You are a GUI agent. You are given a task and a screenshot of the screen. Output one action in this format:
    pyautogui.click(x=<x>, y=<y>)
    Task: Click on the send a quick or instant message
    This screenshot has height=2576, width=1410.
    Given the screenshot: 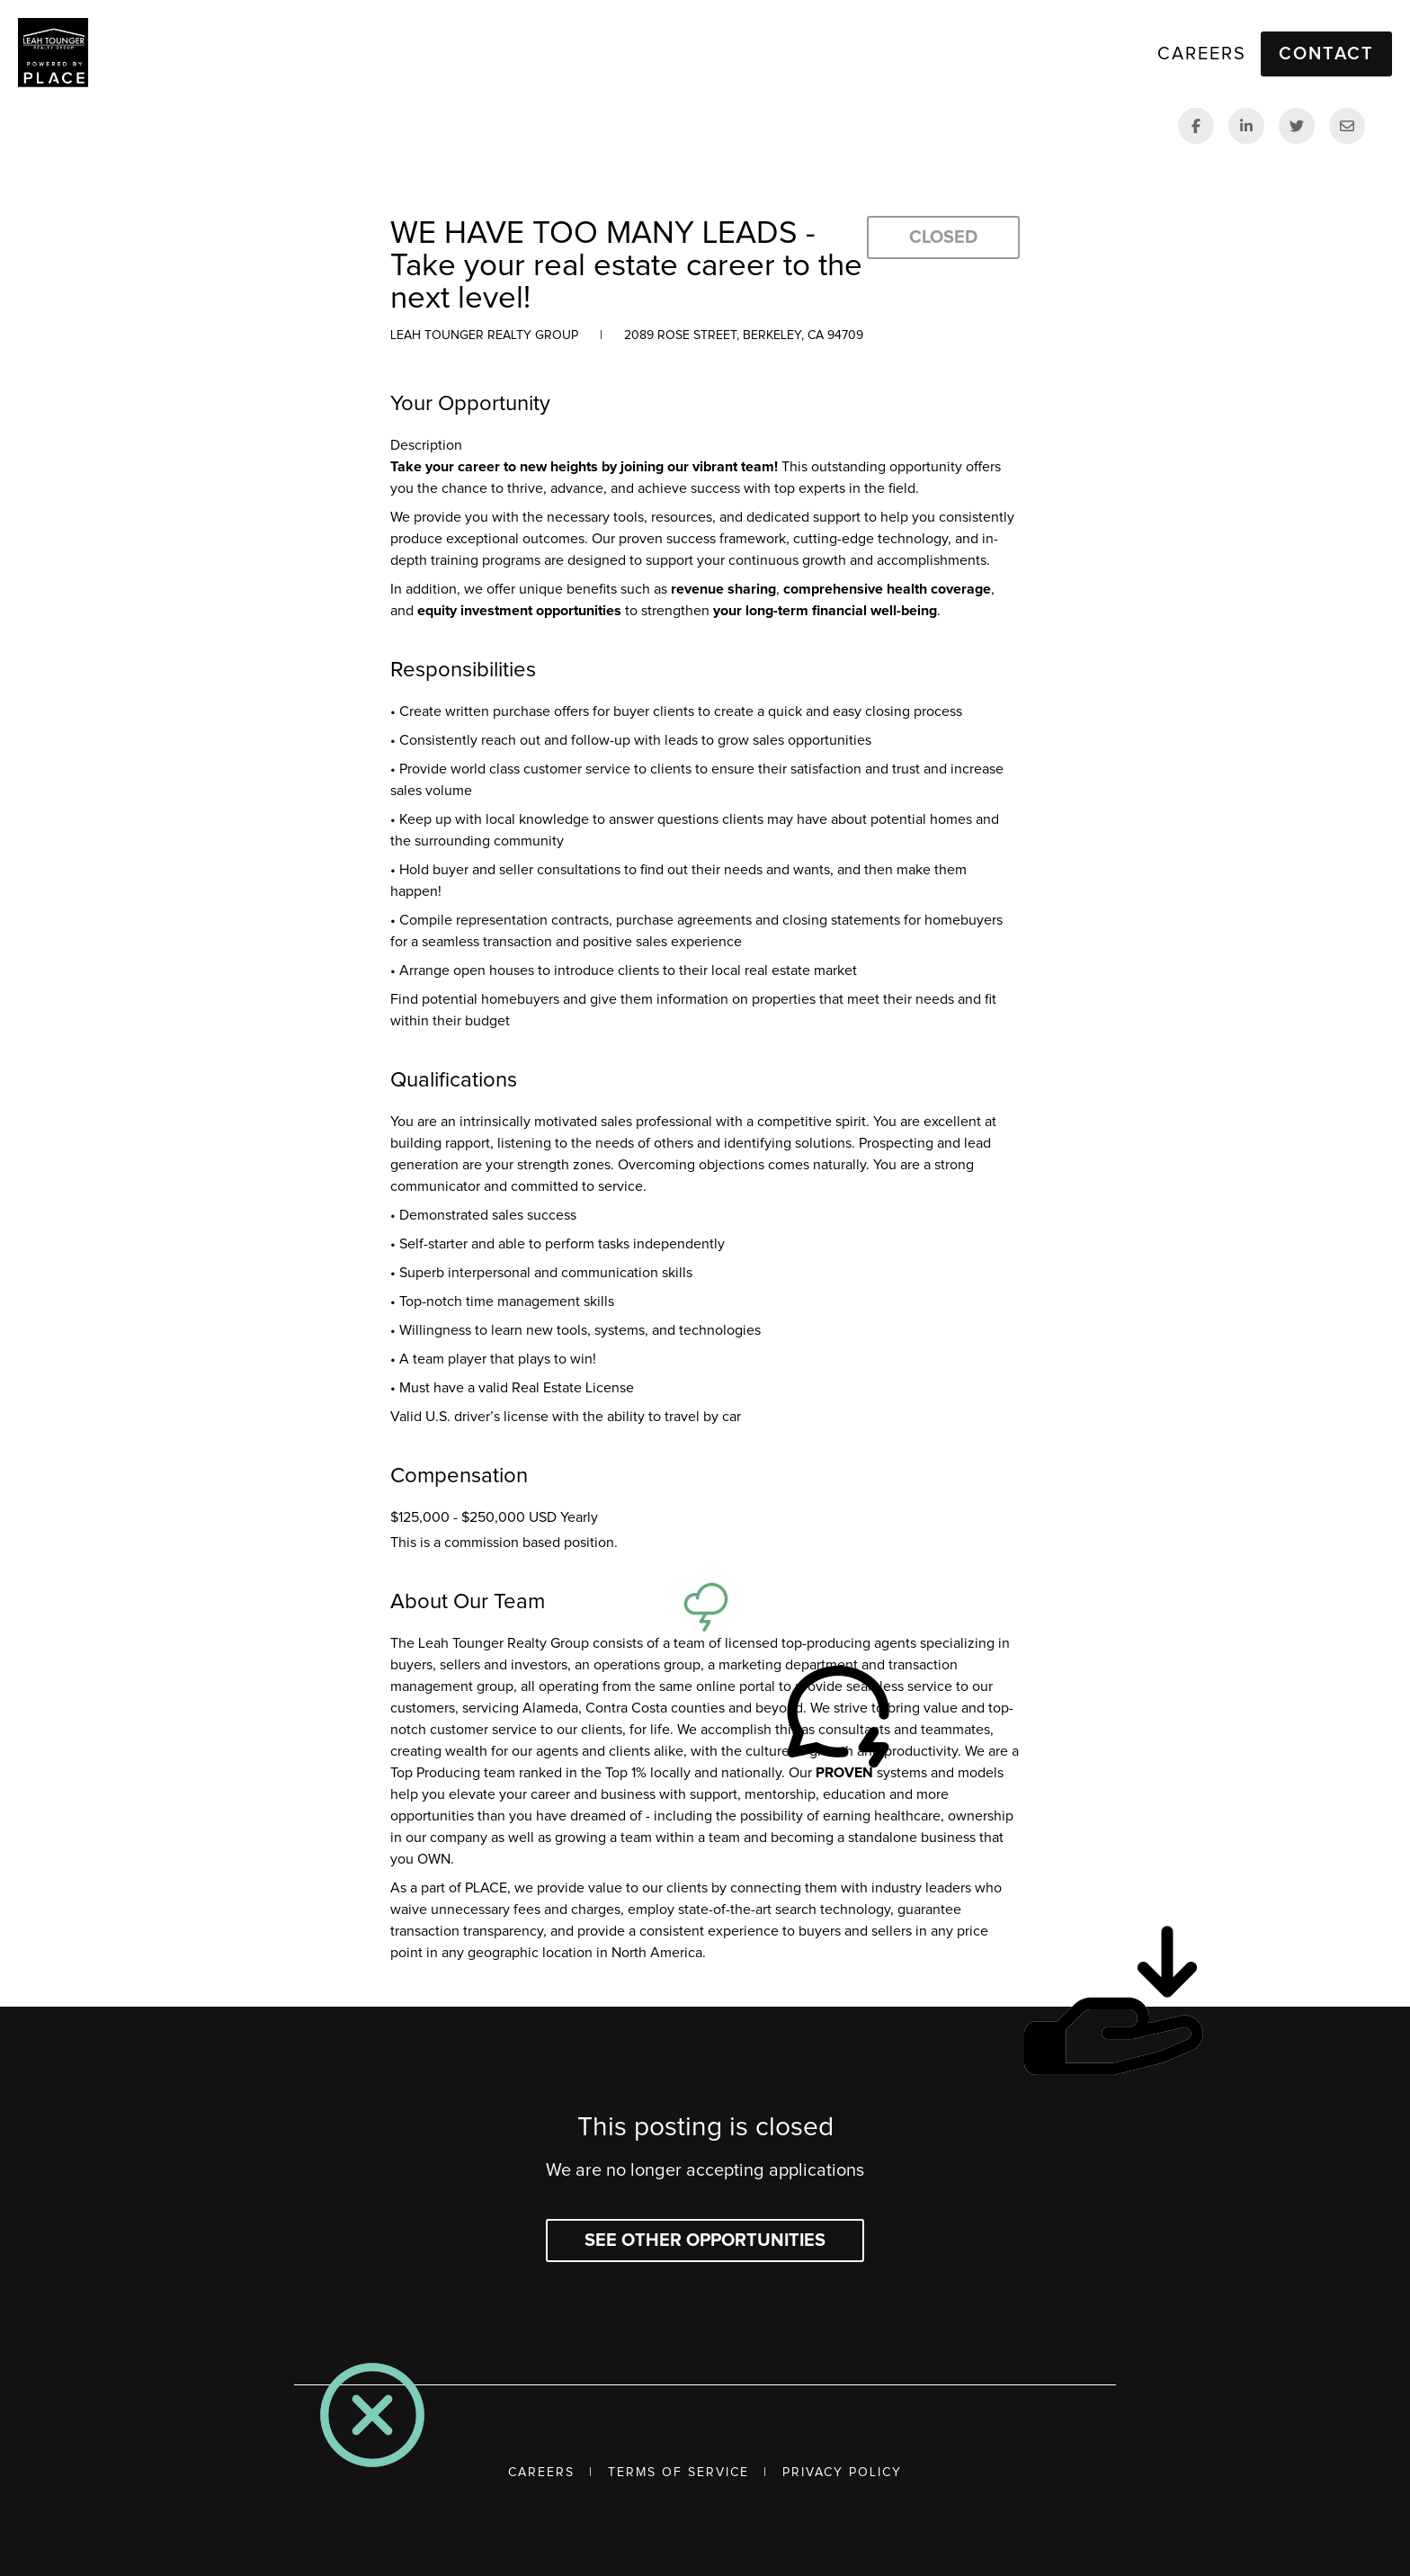 What is the action you would take?
    pyautogui.click(x=838, y=1712)
    